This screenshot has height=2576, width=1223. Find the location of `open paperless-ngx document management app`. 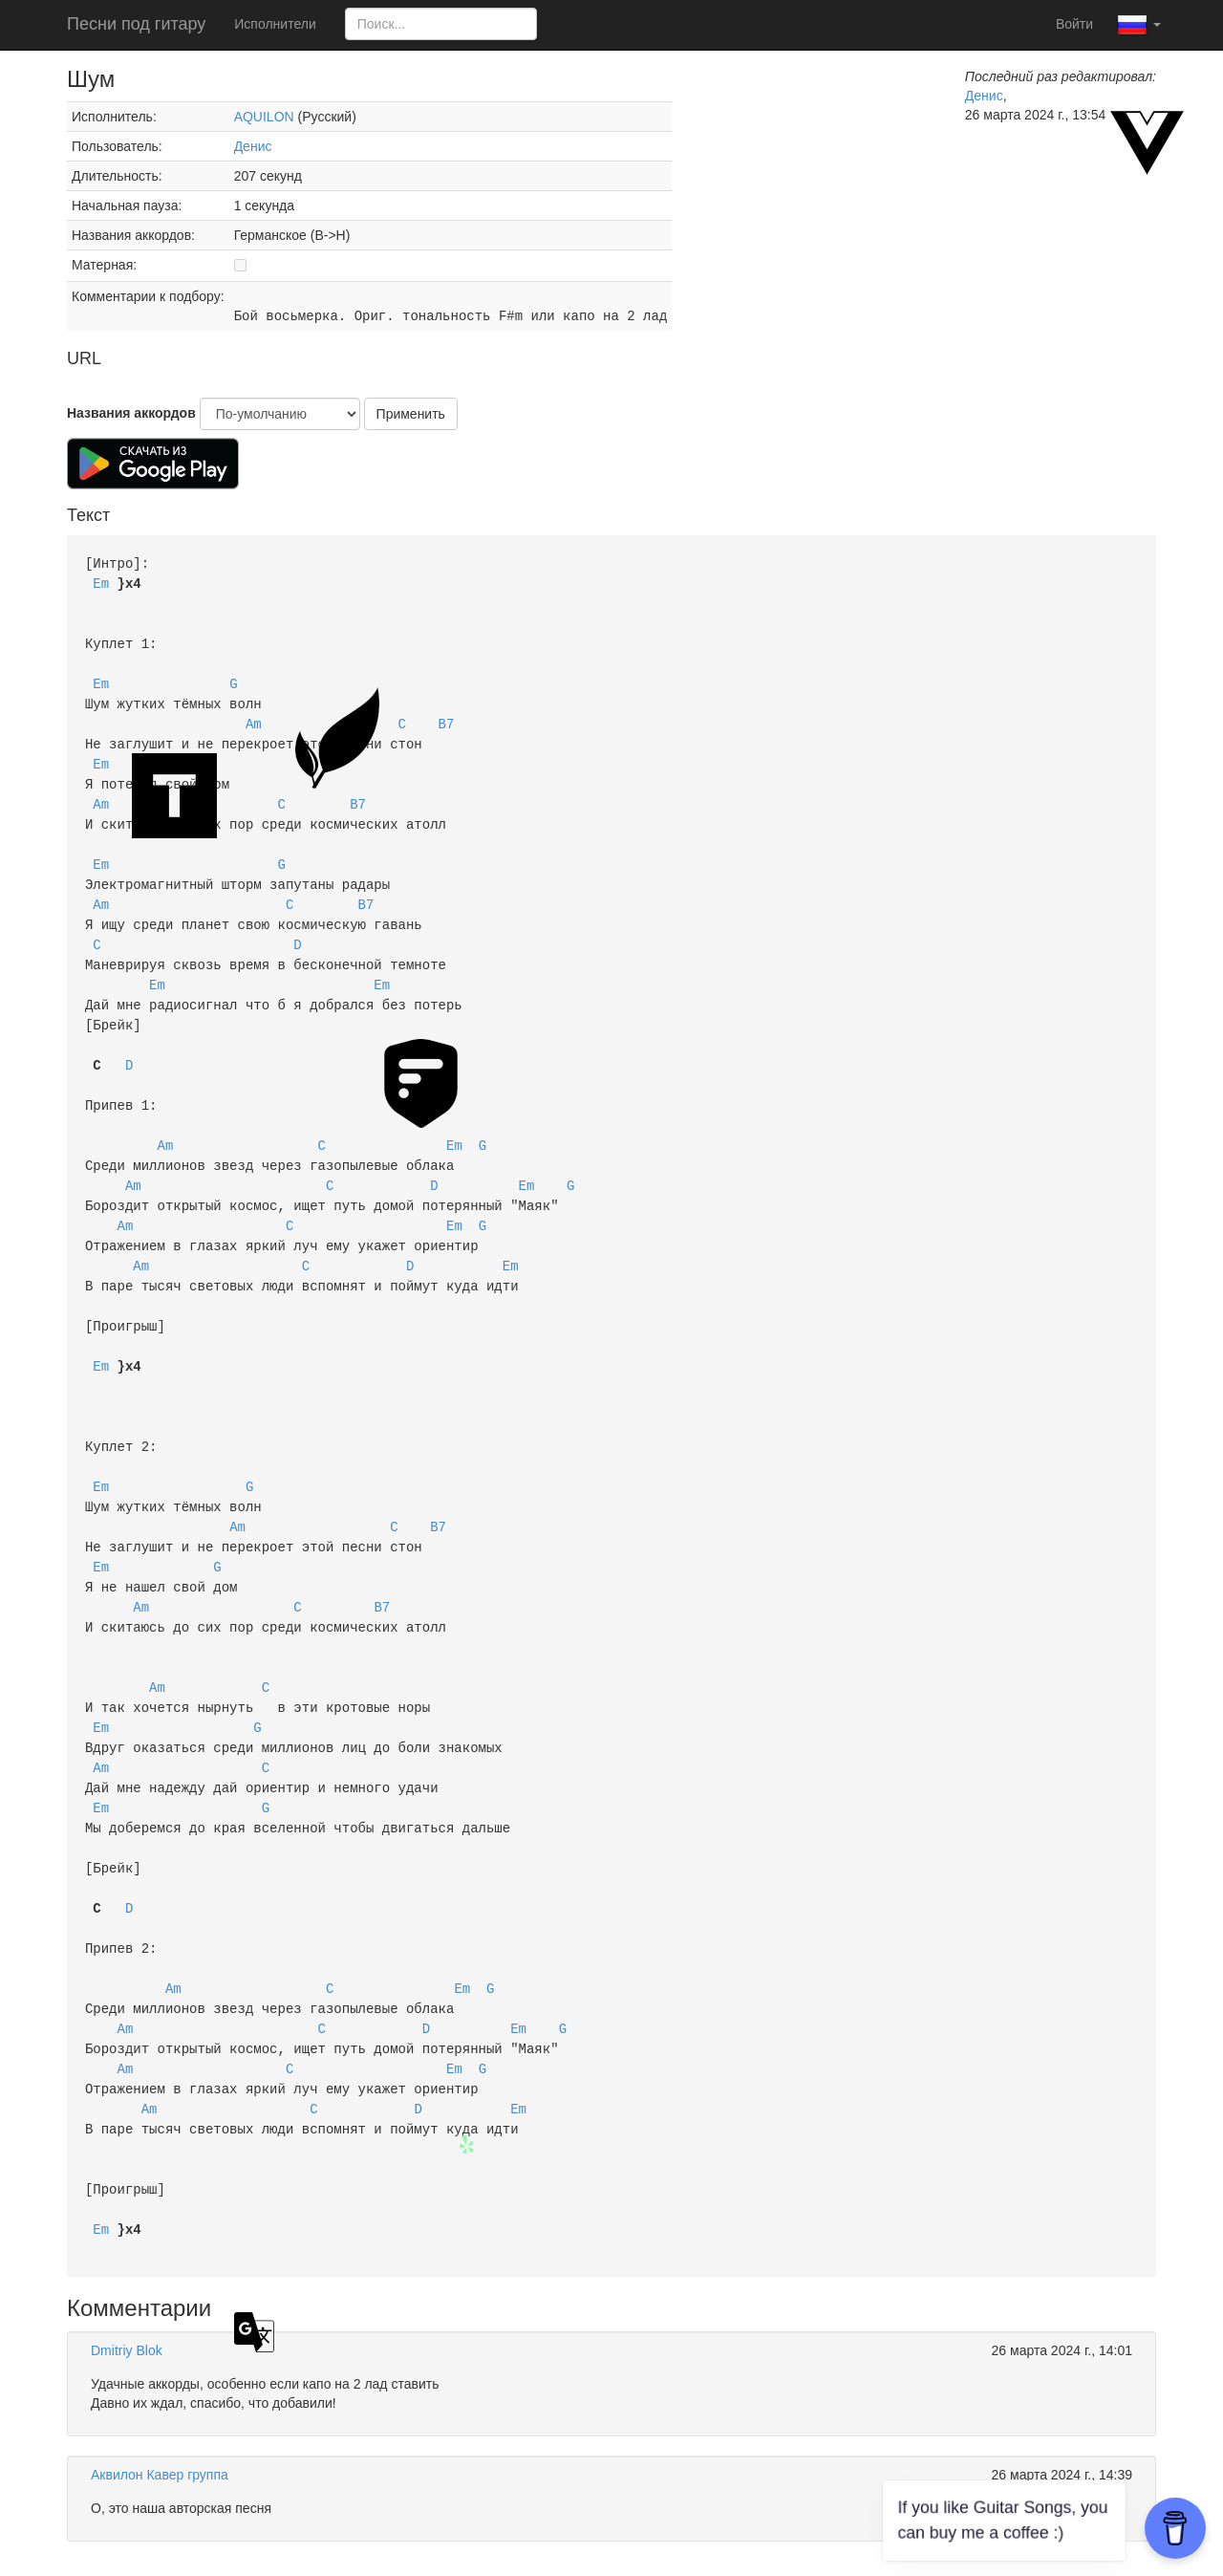

open paperless-ngx document management app is located at coordinates (337, 738).